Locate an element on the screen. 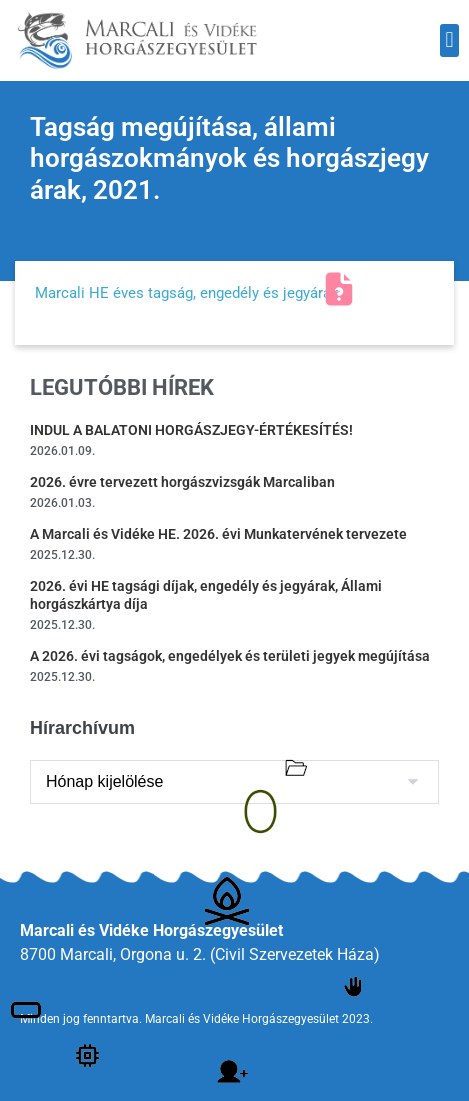 The image size is (469, 1101). view device memory or RAM usage is located at coordinates (87, 1055).